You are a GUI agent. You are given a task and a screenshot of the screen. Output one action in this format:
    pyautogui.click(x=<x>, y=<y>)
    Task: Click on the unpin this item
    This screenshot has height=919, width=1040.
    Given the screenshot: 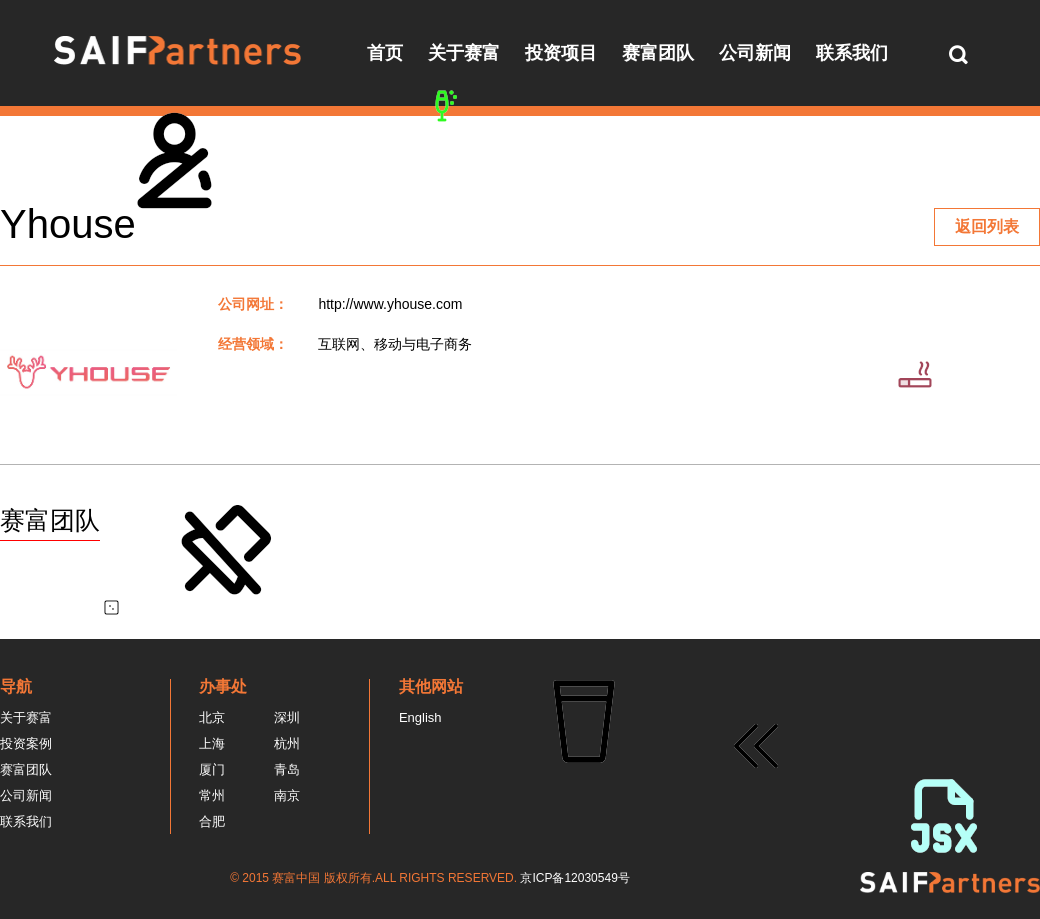 What is the action you would take?
    pyautogui.click(x=223, y=553)
    